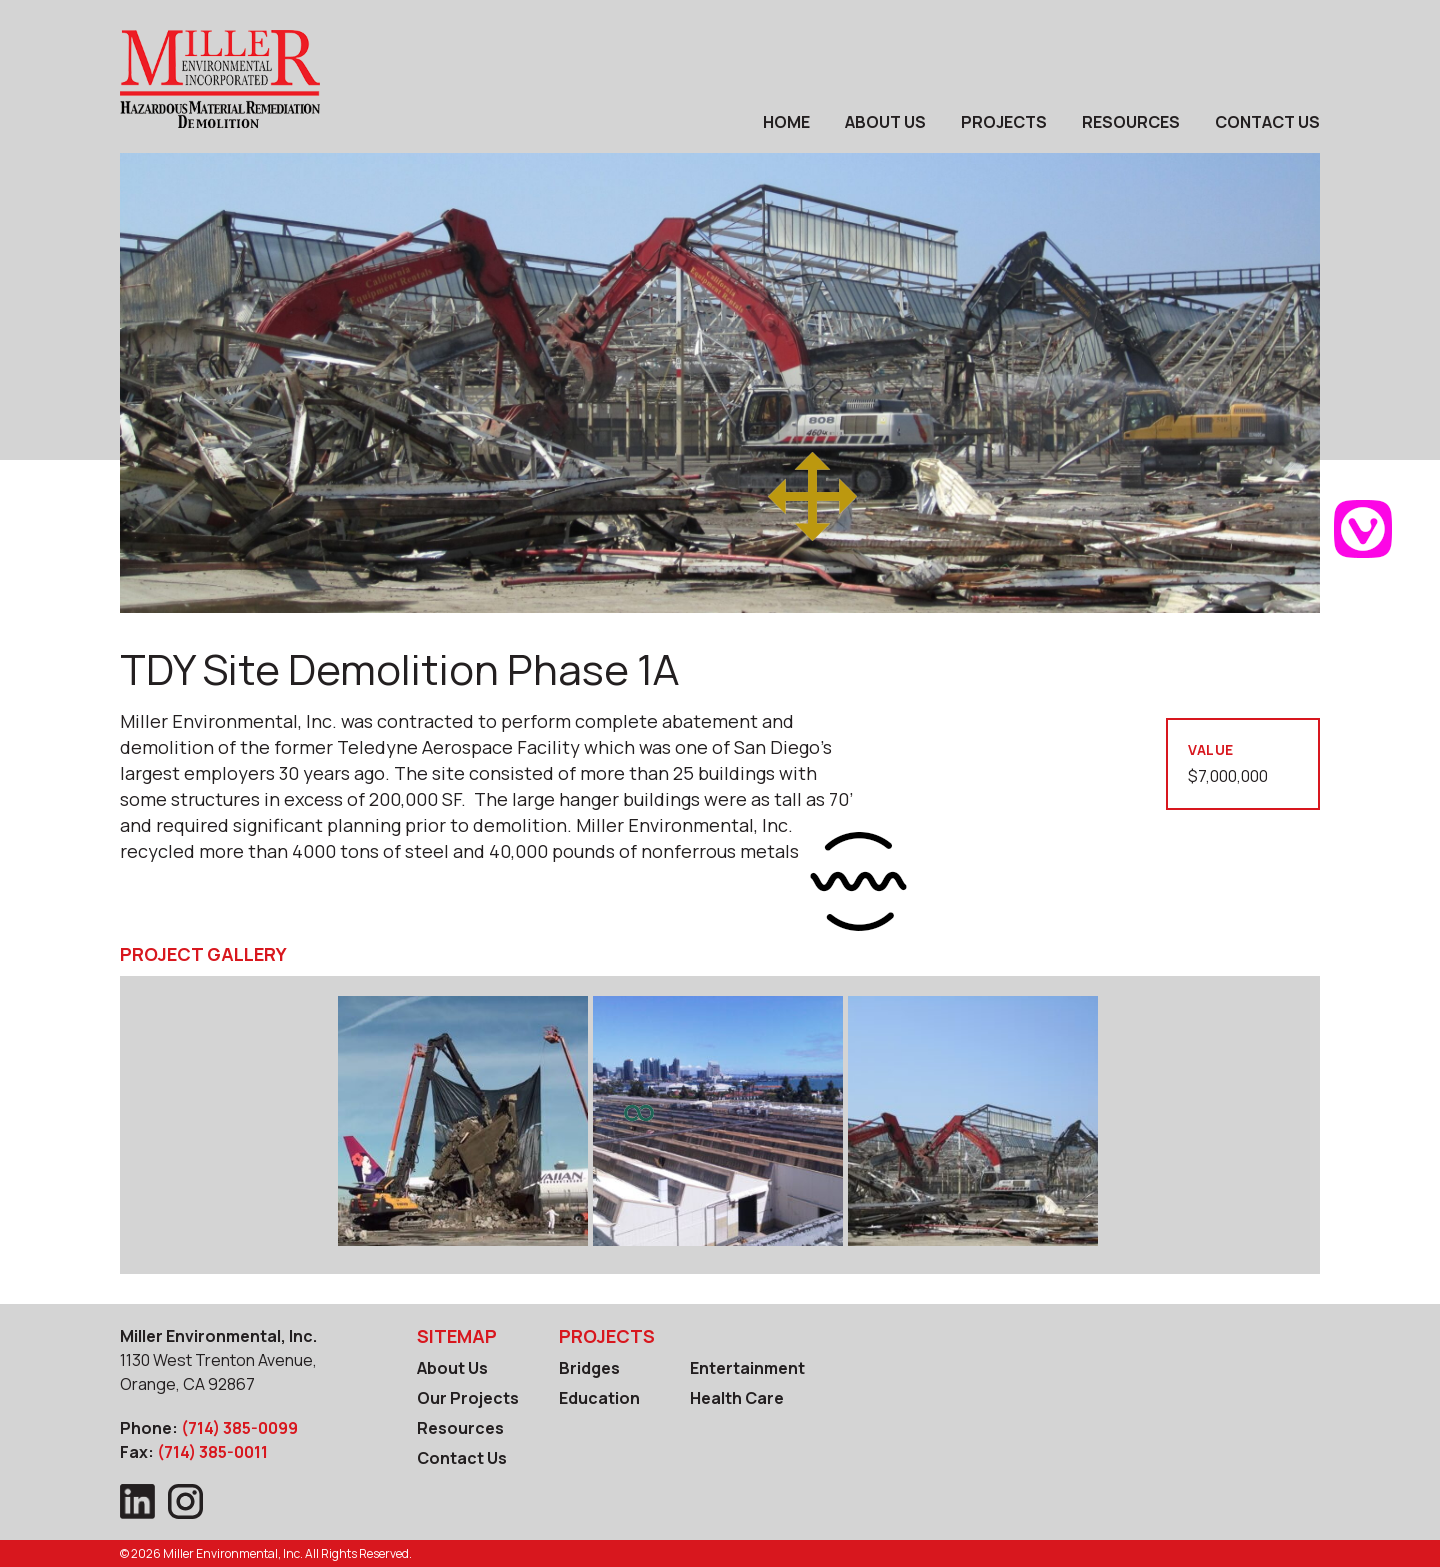 The width and height of the screenshot is (1440, 1567). I want to click on SonarQube for IDE logo, so click(858, 881).